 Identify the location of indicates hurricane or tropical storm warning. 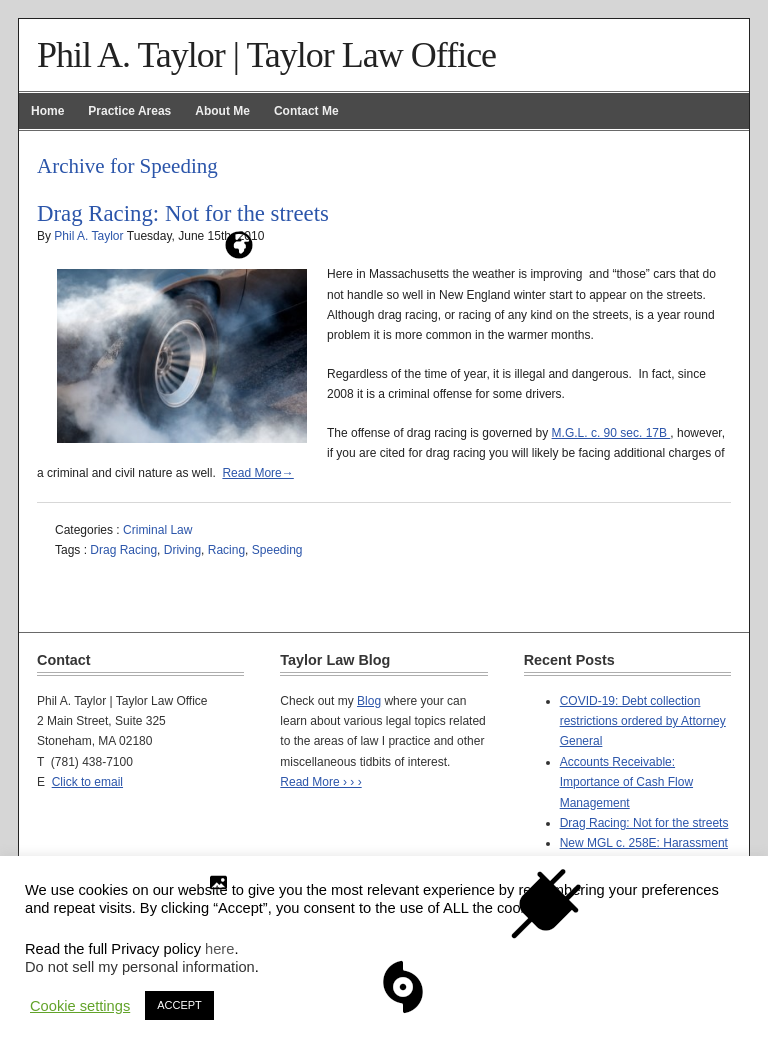
(403, 987).